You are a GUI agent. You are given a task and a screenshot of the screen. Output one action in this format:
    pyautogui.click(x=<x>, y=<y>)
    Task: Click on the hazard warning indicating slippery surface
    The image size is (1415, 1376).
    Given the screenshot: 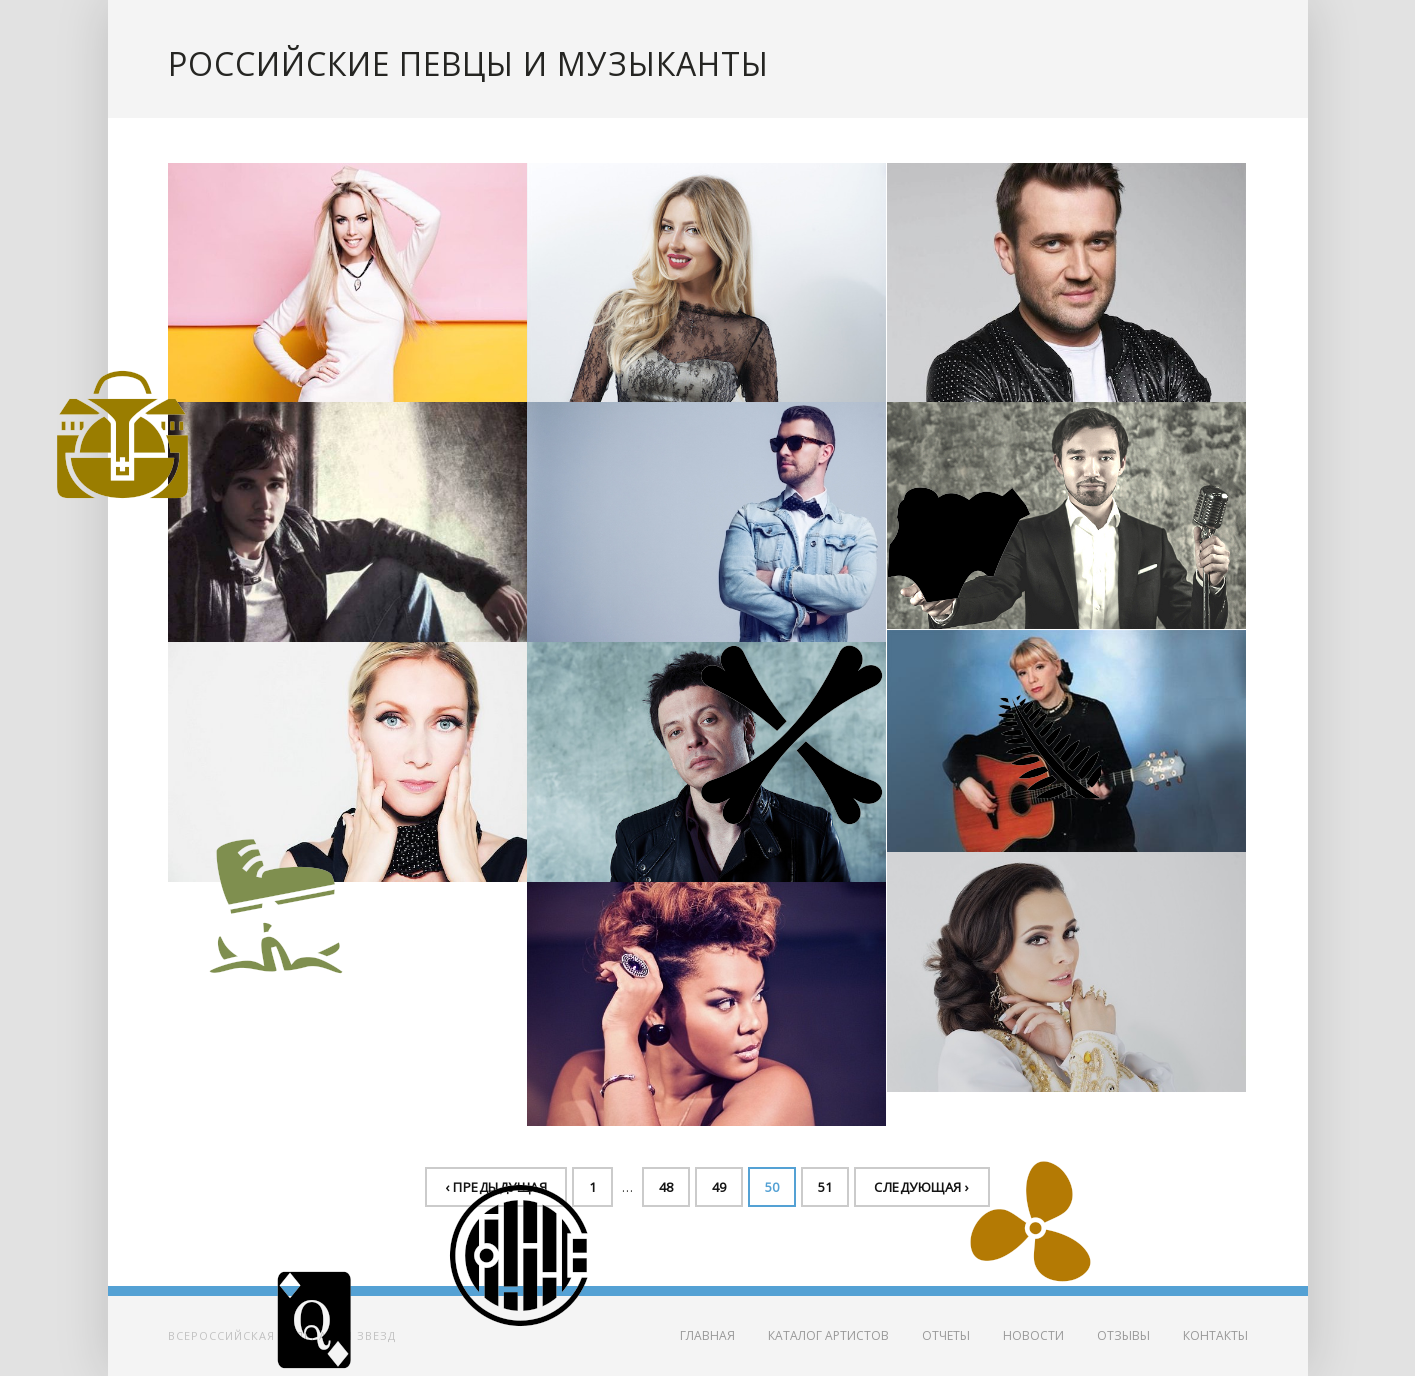 What is the action you would take?
    pyautogui.click(x=276, y=905)
    